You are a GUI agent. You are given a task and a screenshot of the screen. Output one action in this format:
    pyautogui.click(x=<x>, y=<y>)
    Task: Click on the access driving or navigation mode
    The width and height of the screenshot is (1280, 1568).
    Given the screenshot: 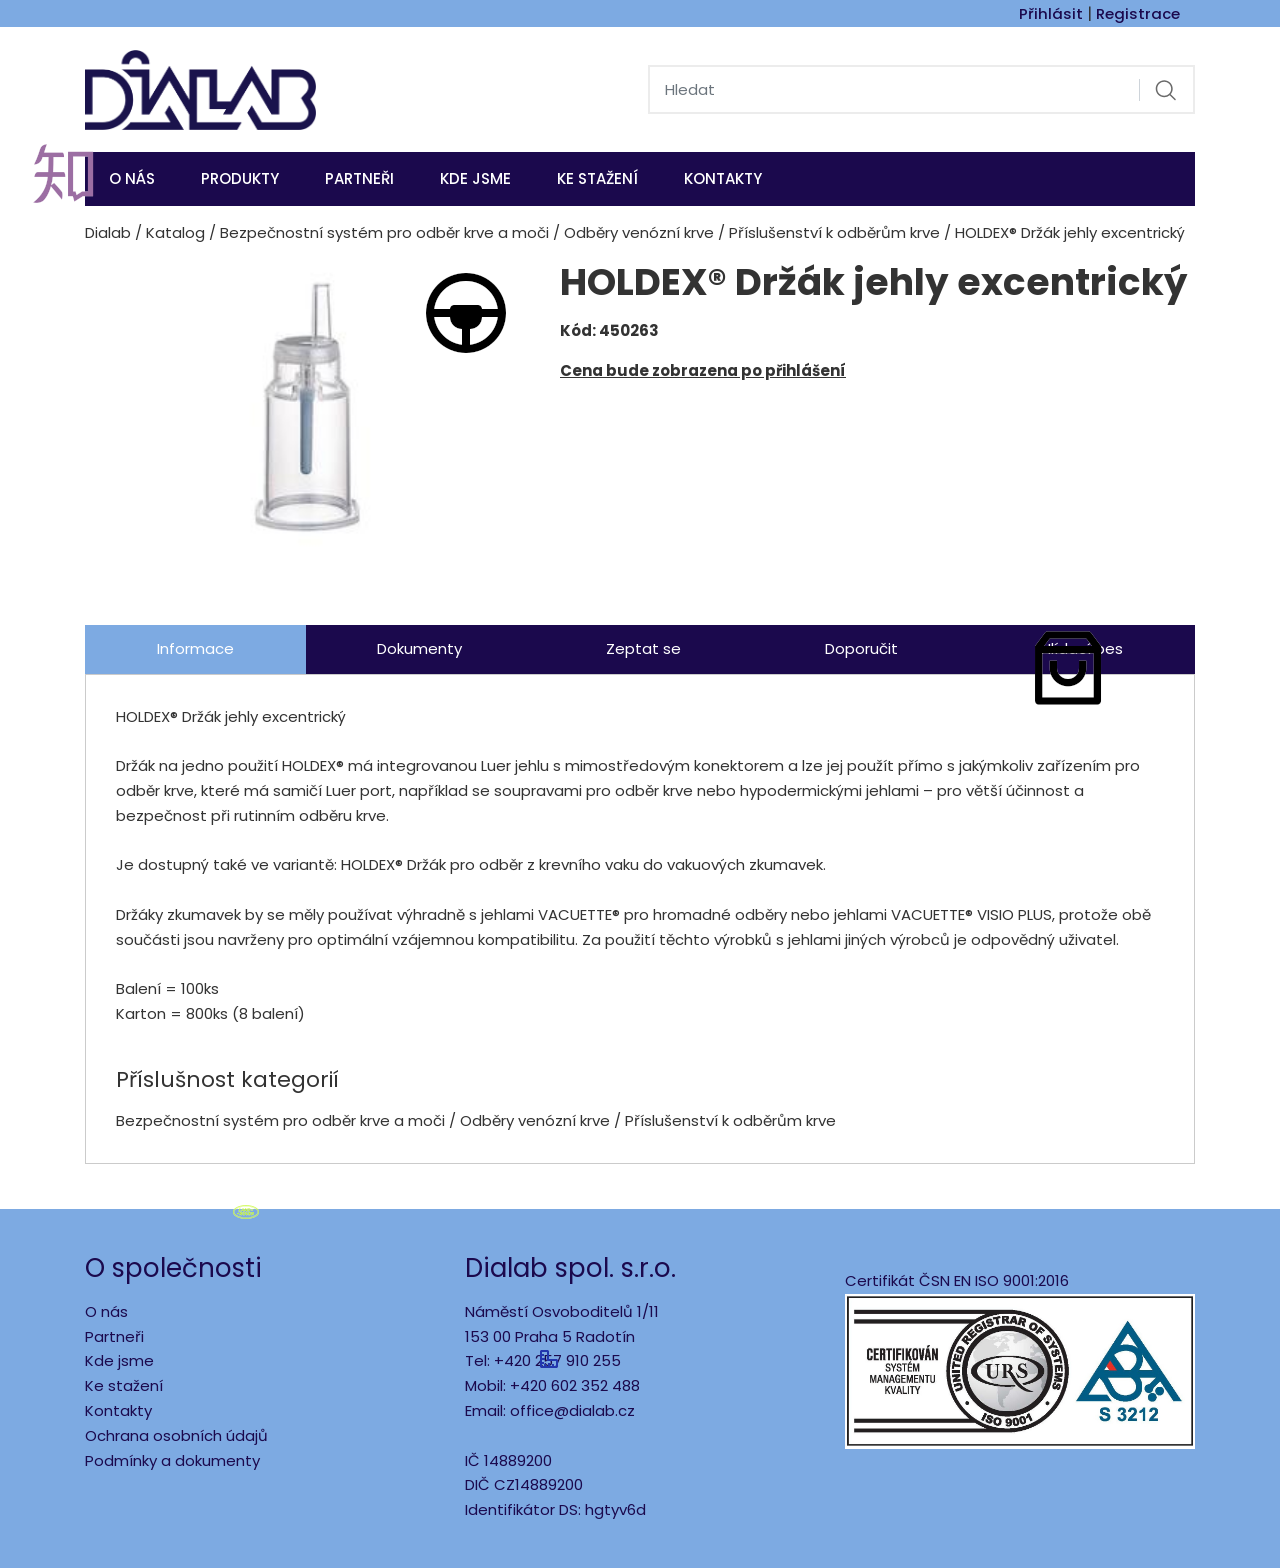 What is the action you would take?
    pyautogui.click(x=466, y=313)
    